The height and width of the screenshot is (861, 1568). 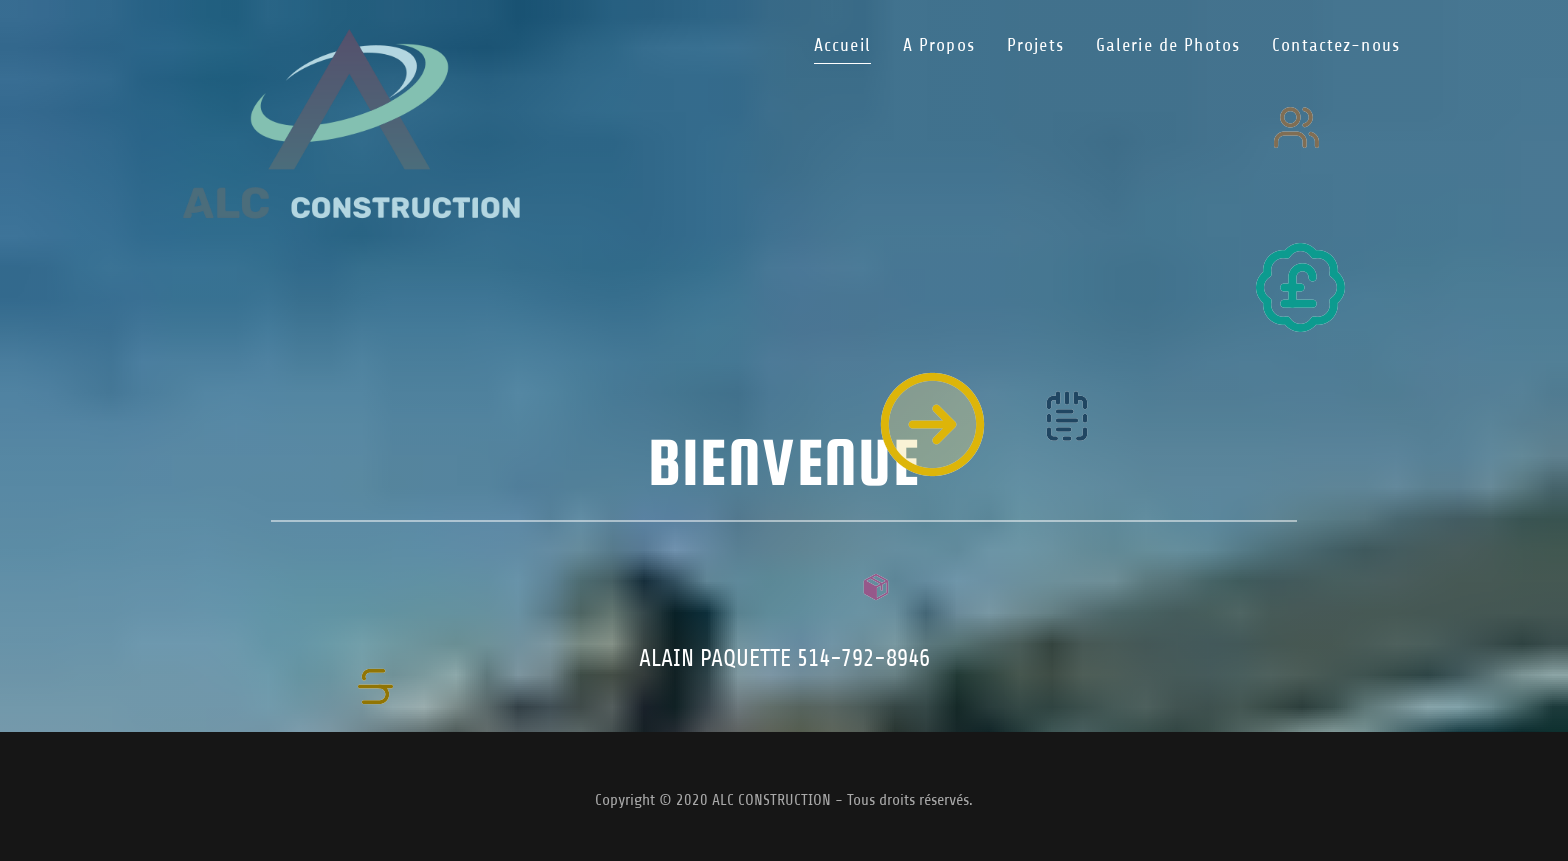 I want to click on draft or unsaved document, so click(x=1067, y=416).